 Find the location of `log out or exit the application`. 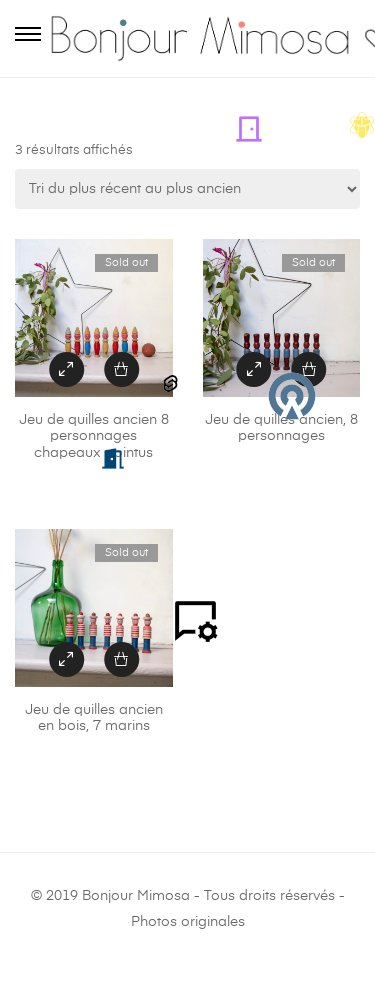

log out or exit the application is located at coordinates (113, 459).